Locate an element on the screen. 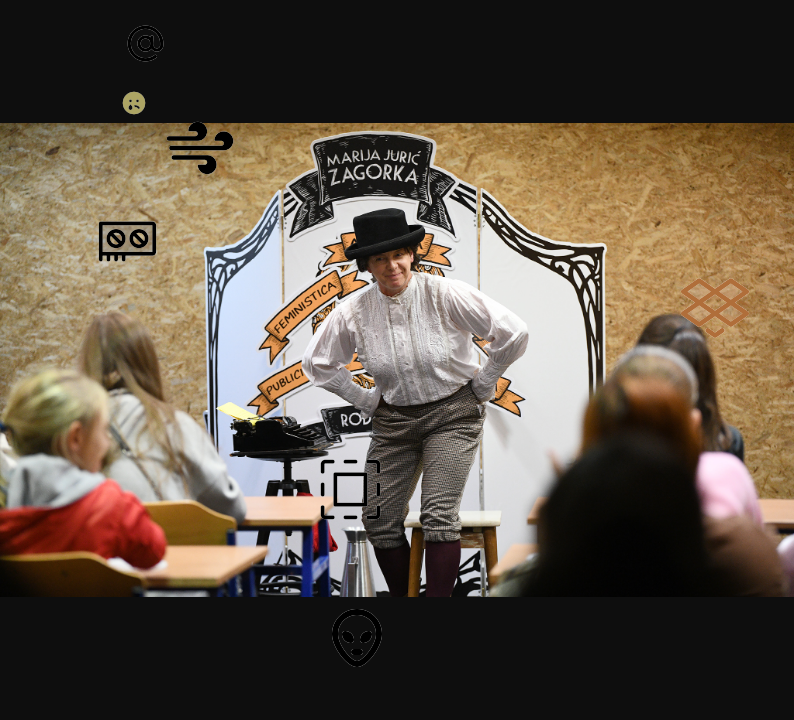 This screenshot has height=720, width=794. mention a user in a post or comment is located at coordinates (145, 43).